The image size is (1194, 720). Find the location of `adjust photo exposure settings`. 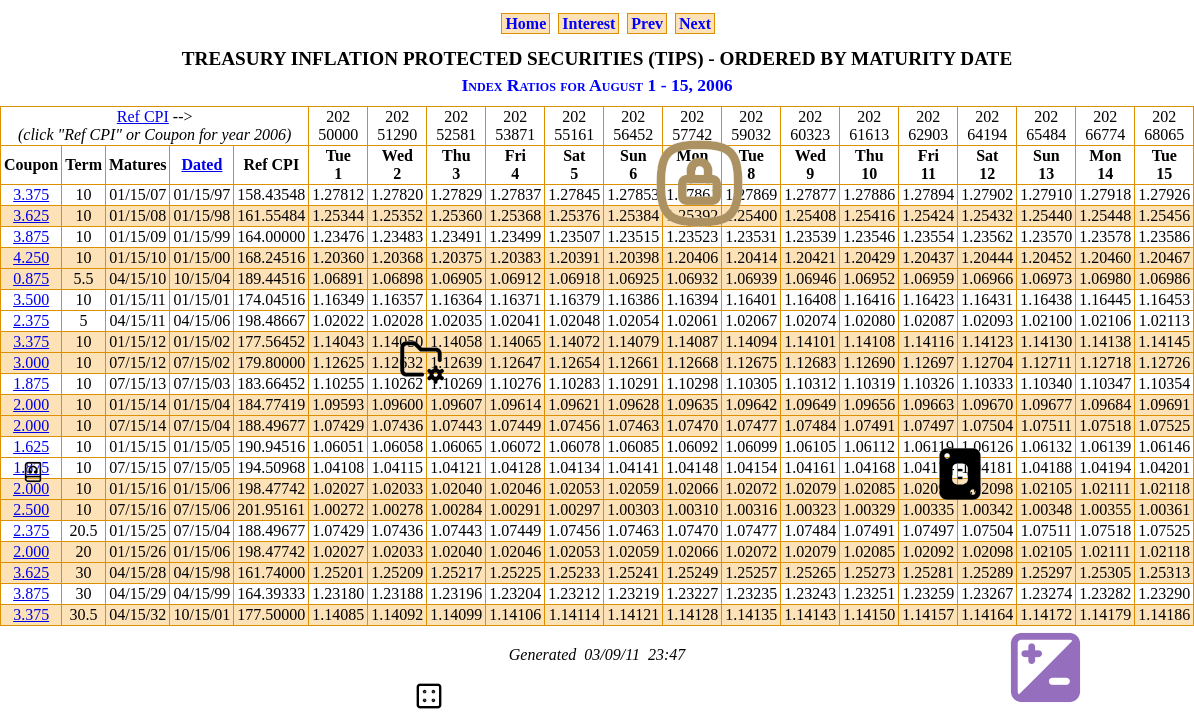

adjust photo exposure settings is located at coordinates (1045, 667).